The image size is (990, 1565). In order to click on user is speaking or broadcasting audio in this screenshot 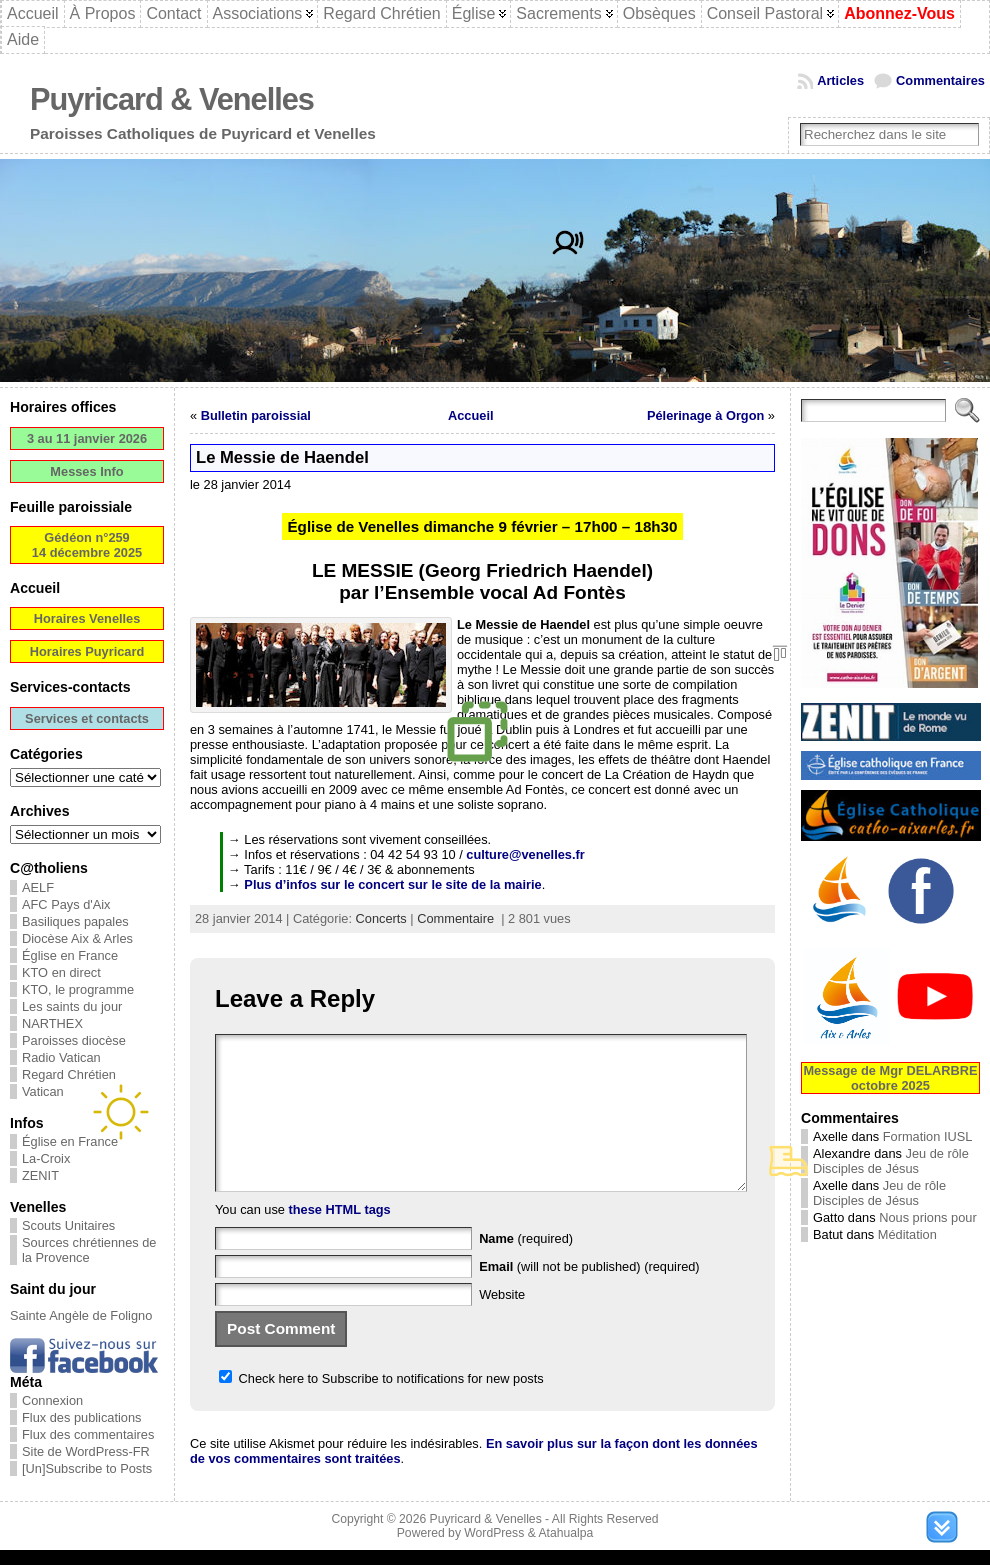, I will do `click(567, 242)`.